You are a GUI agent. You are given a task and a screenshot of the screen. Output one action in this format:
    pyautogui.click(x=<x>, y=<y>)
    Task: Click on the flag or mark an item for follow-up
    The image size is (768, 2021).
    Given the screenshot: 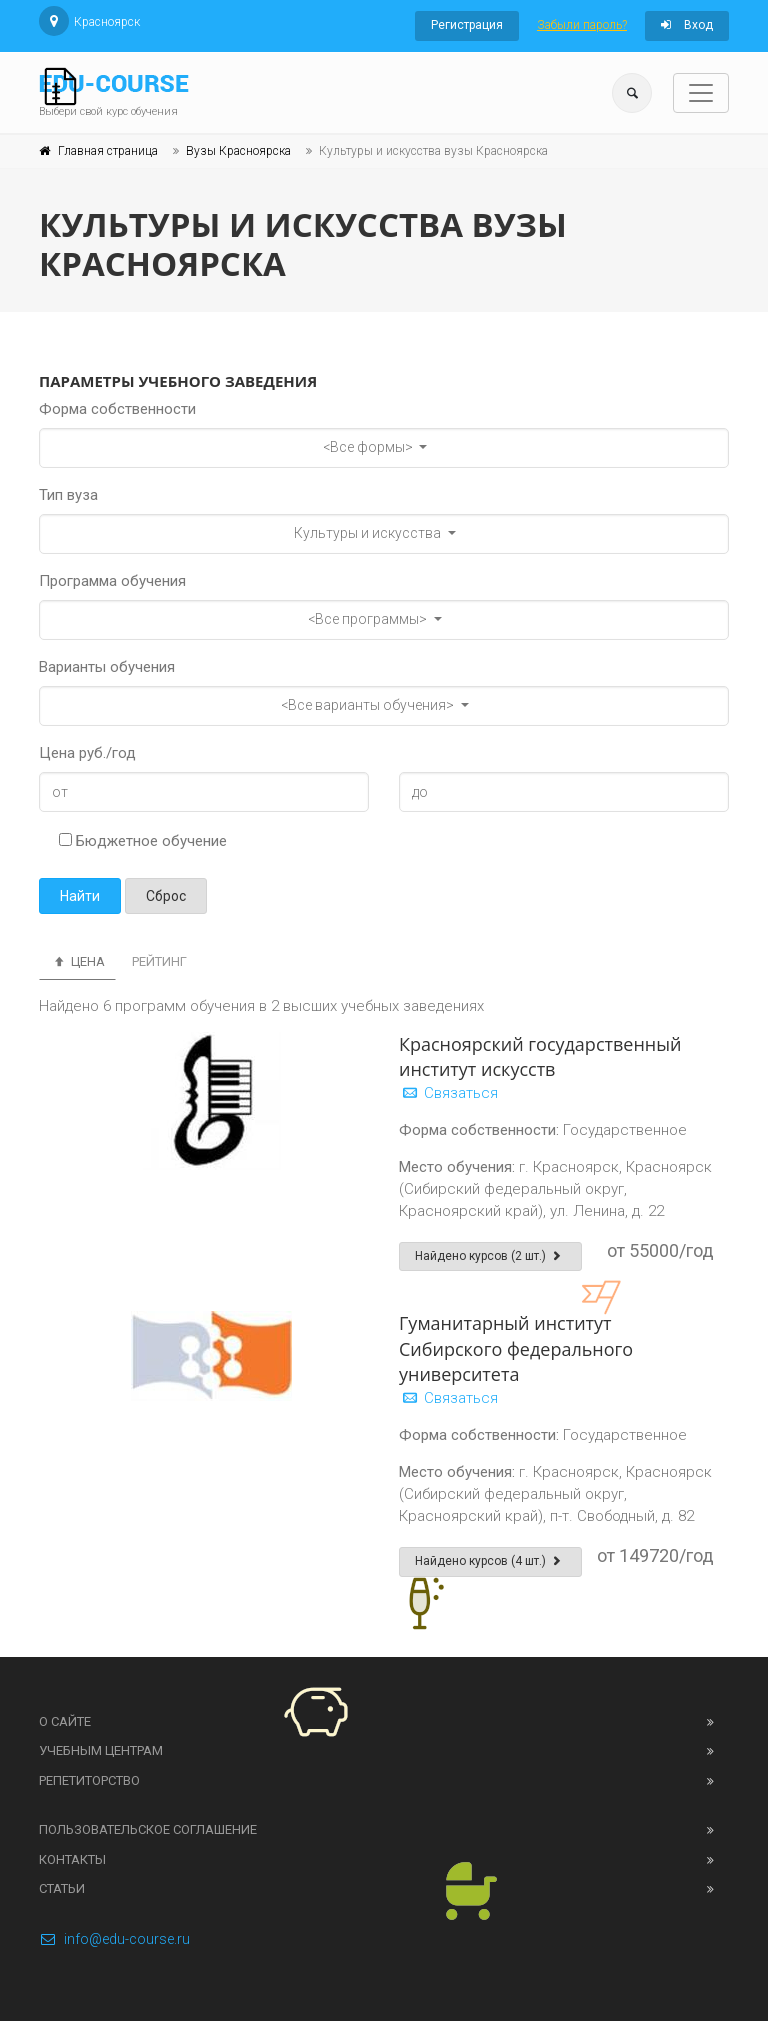 What is the action you would take?
    pyautogui.click(x=601, y=1296)
    